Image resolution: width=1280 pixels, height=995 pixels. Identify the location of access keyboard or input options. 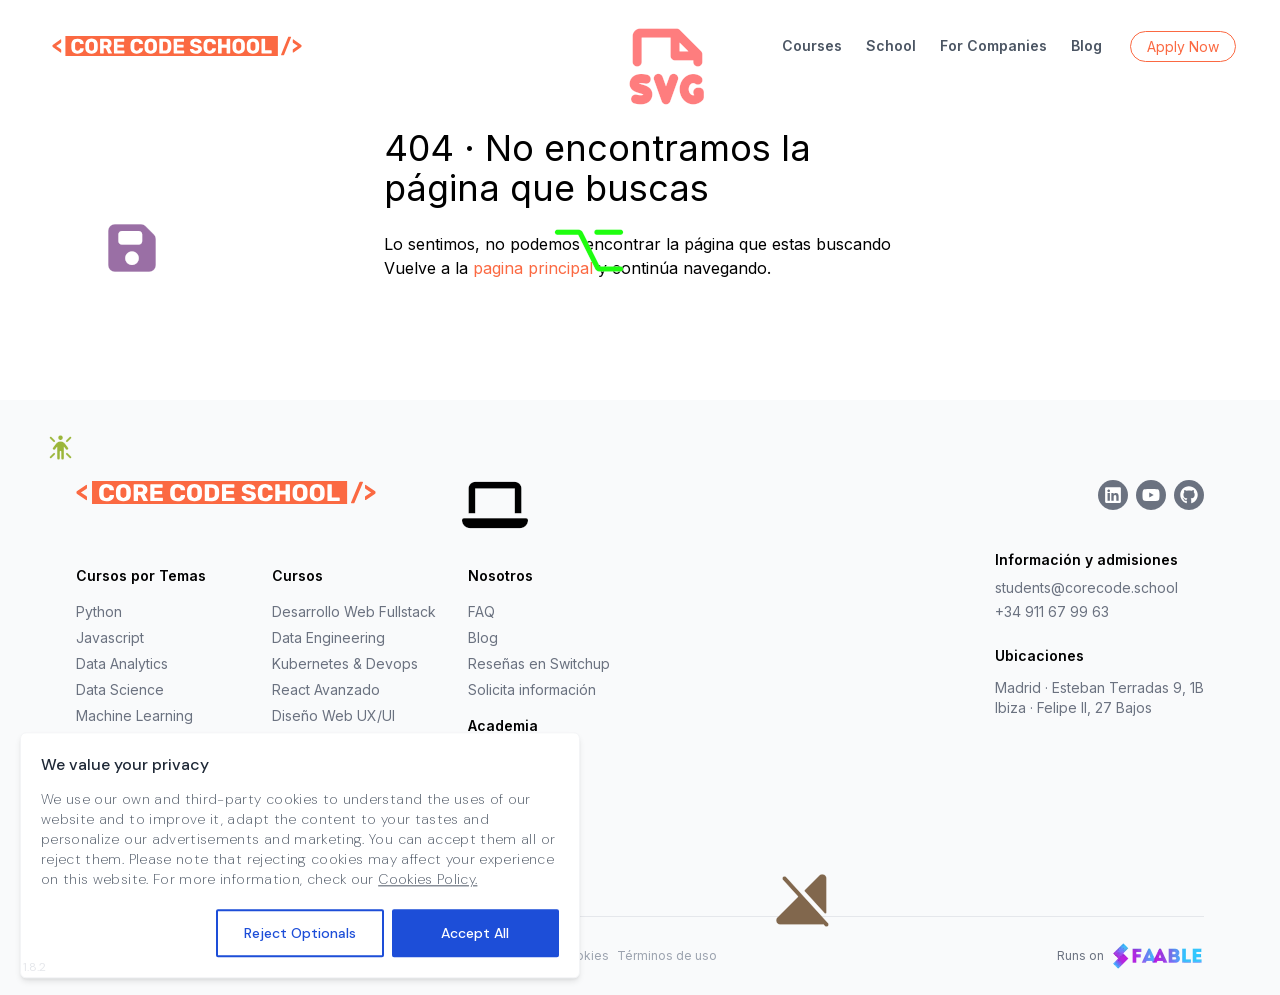
(589, 248).